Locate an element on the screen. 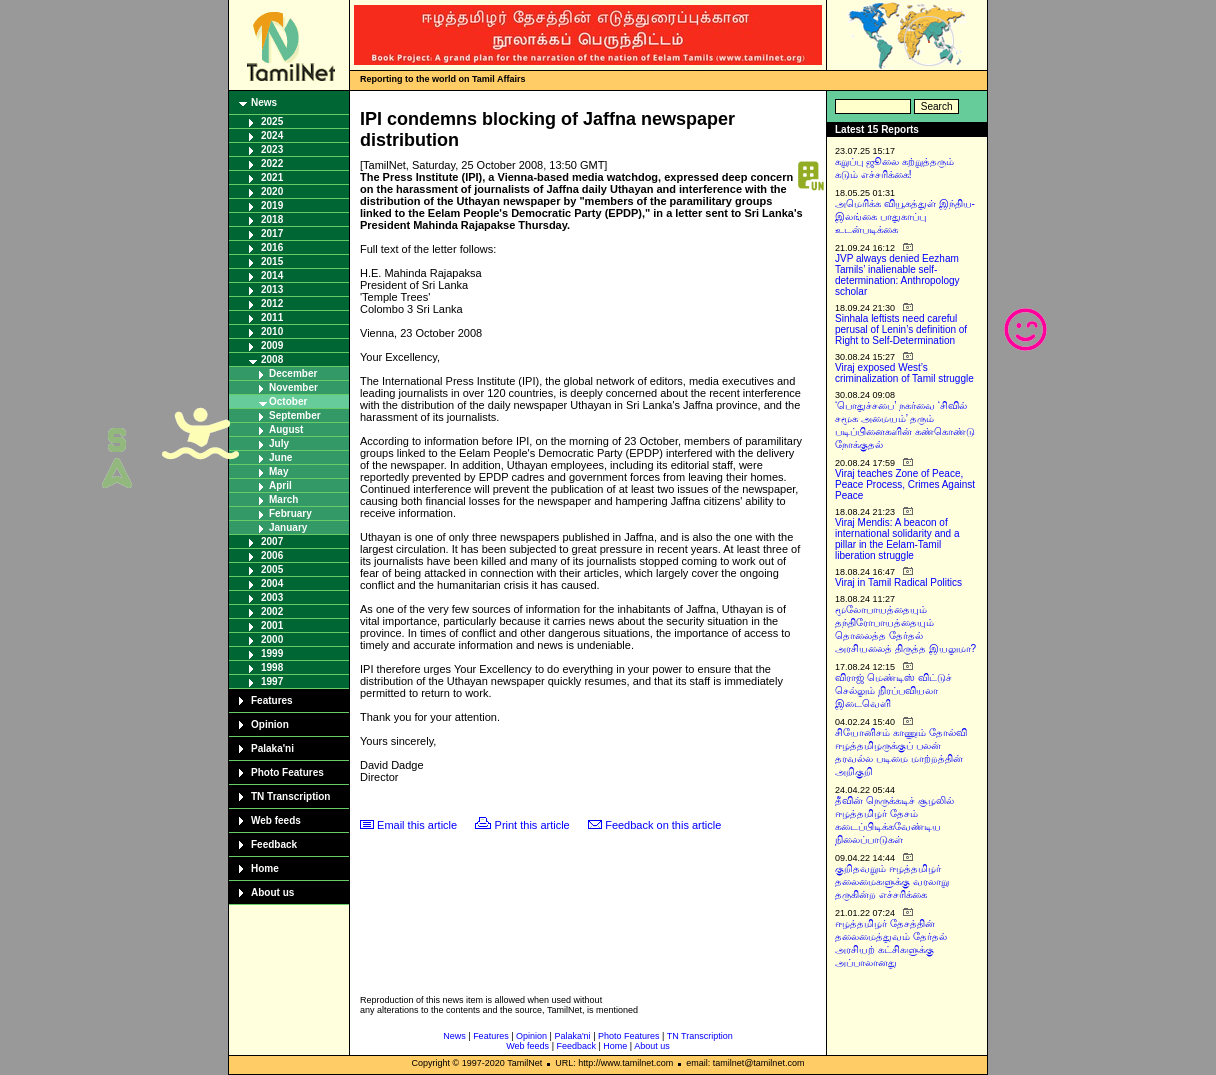  indicates water safety or drowning hazard warning is located at coordinates (200, 435).